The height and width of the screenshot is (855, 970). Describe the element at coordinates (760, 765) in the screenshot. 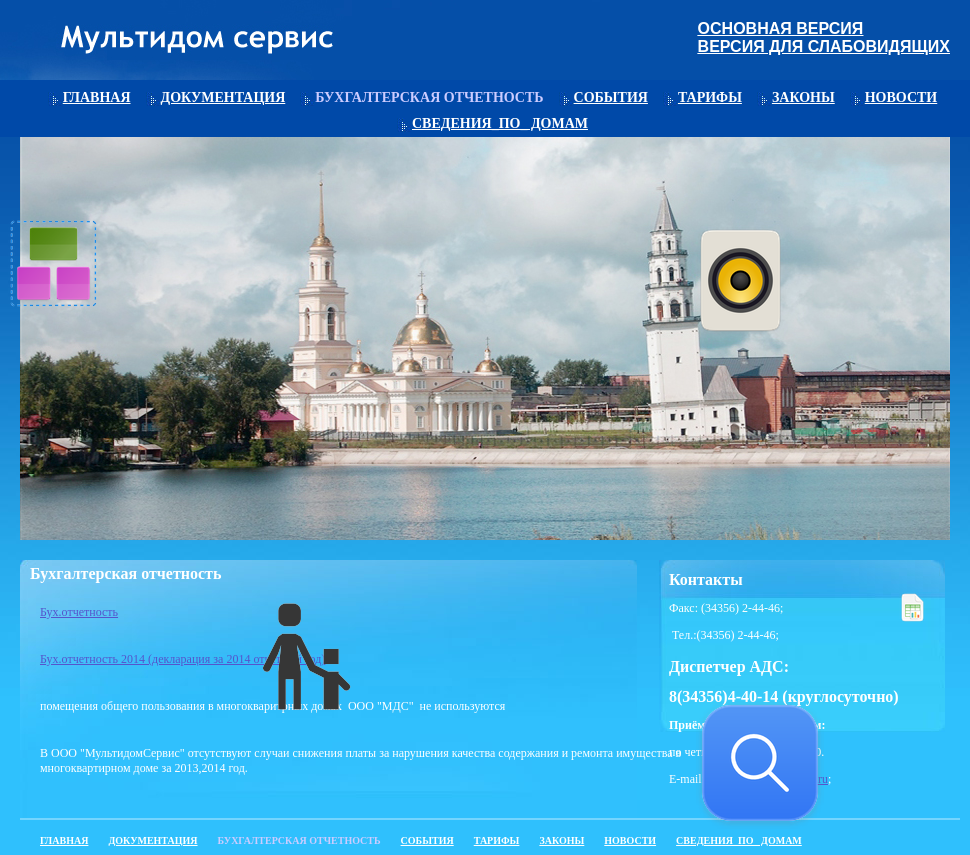

I see `open search preferences or settings` at that location.